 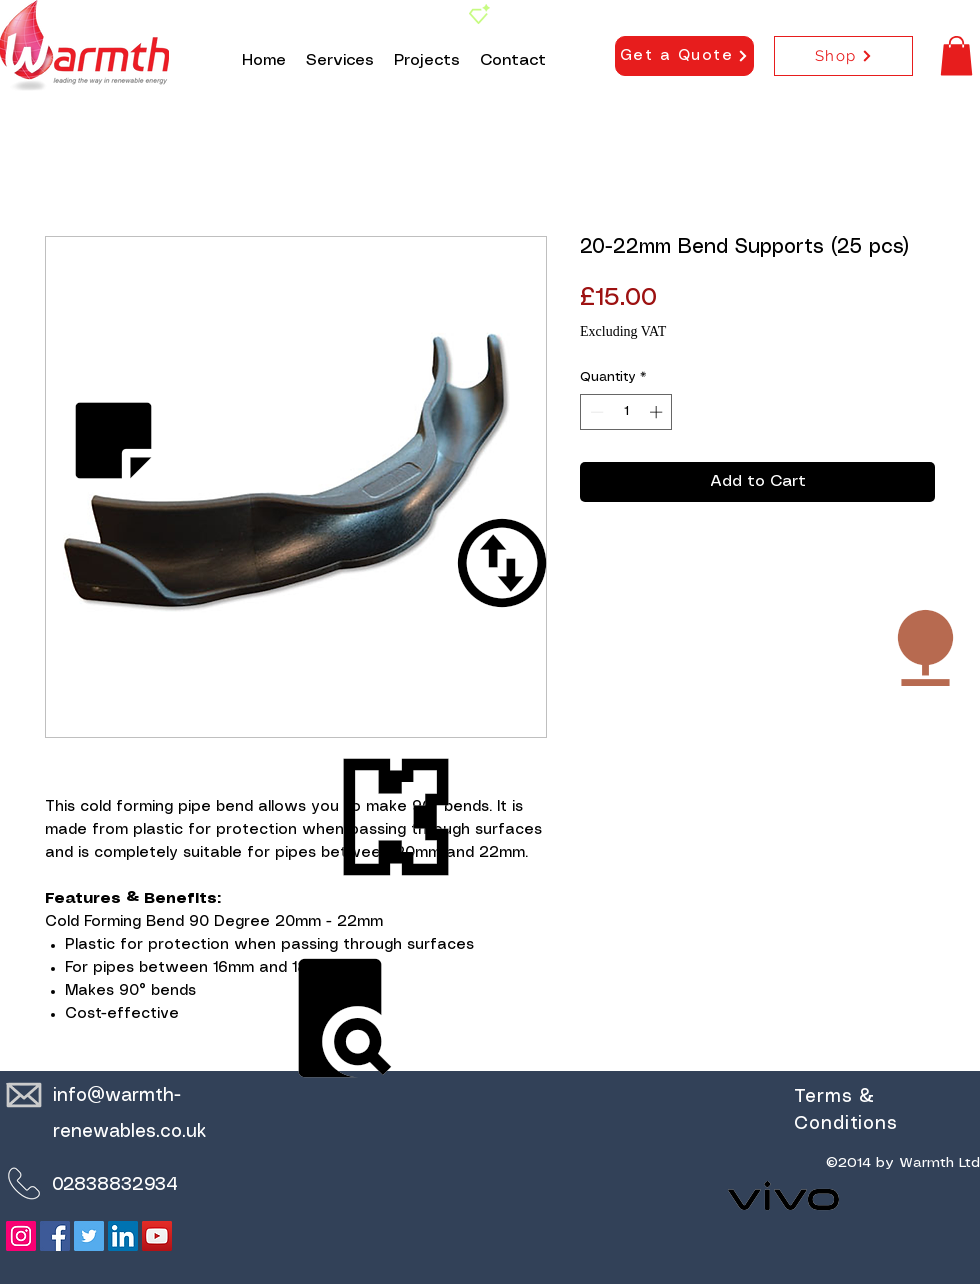 What do you see at coordinates (783, 1195) in the screenshot?
I see `vivo brand logo` at bounding box center [783, 1195].